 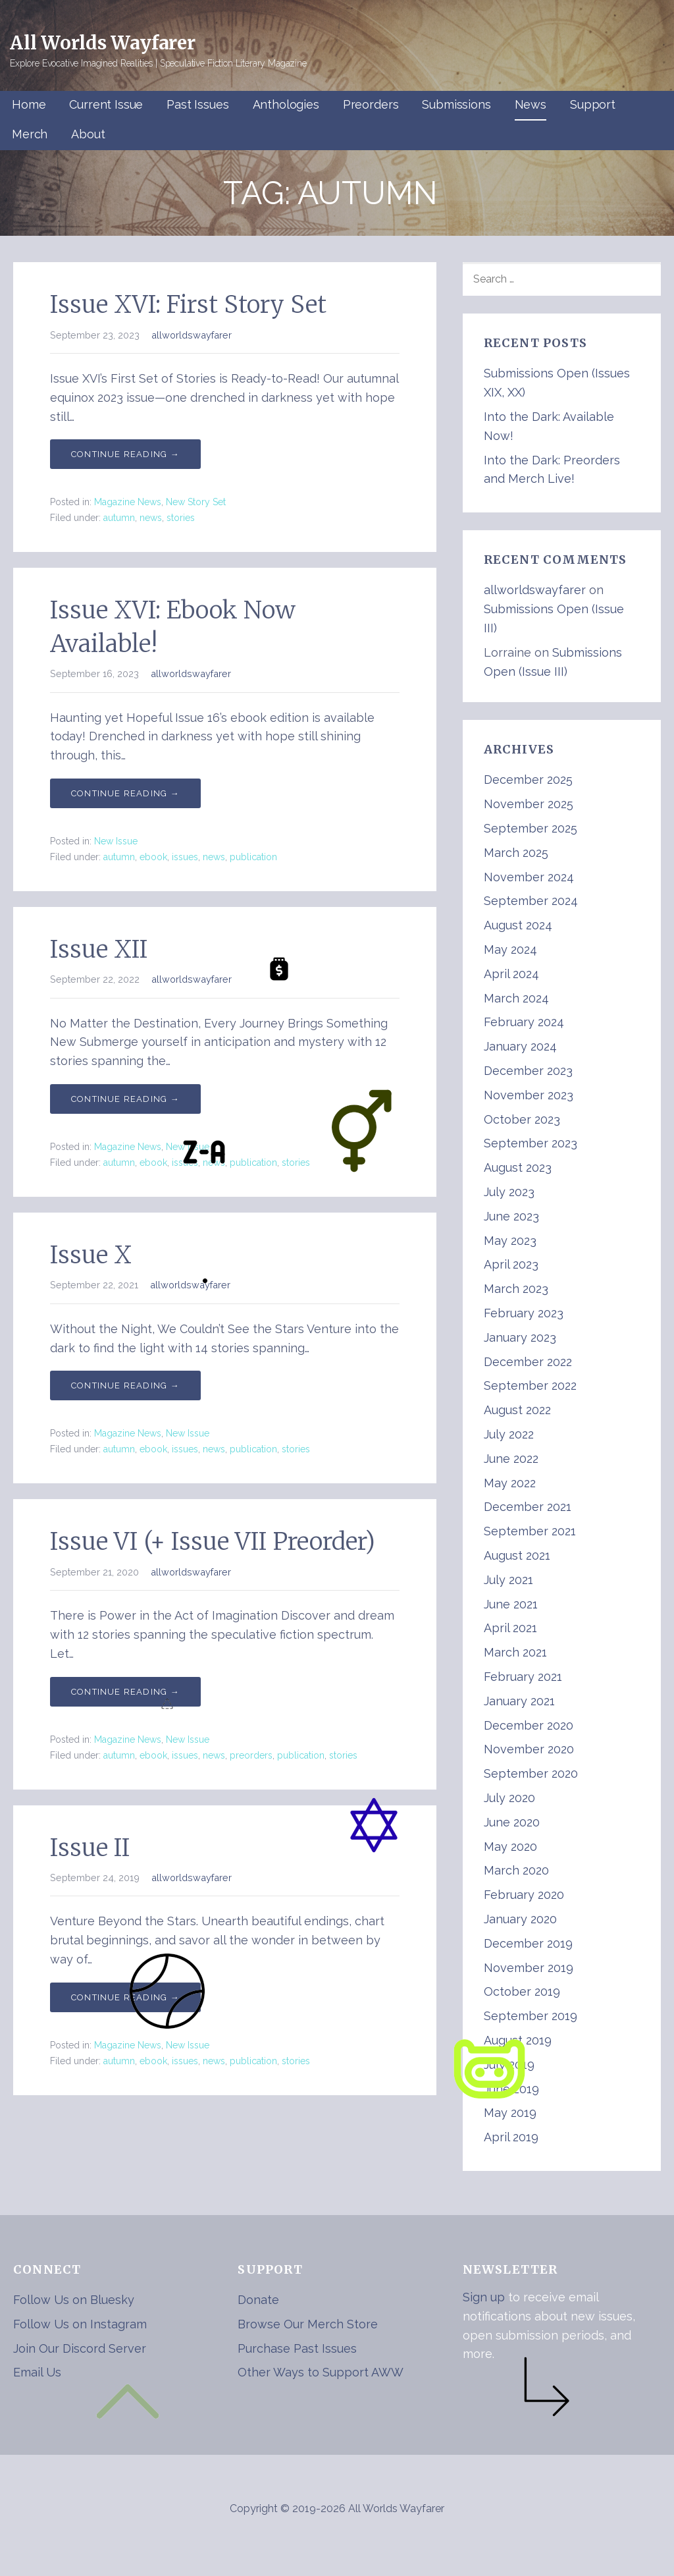 I want to click on indicates jewish religious content or services, so click(x=374, y=1825).